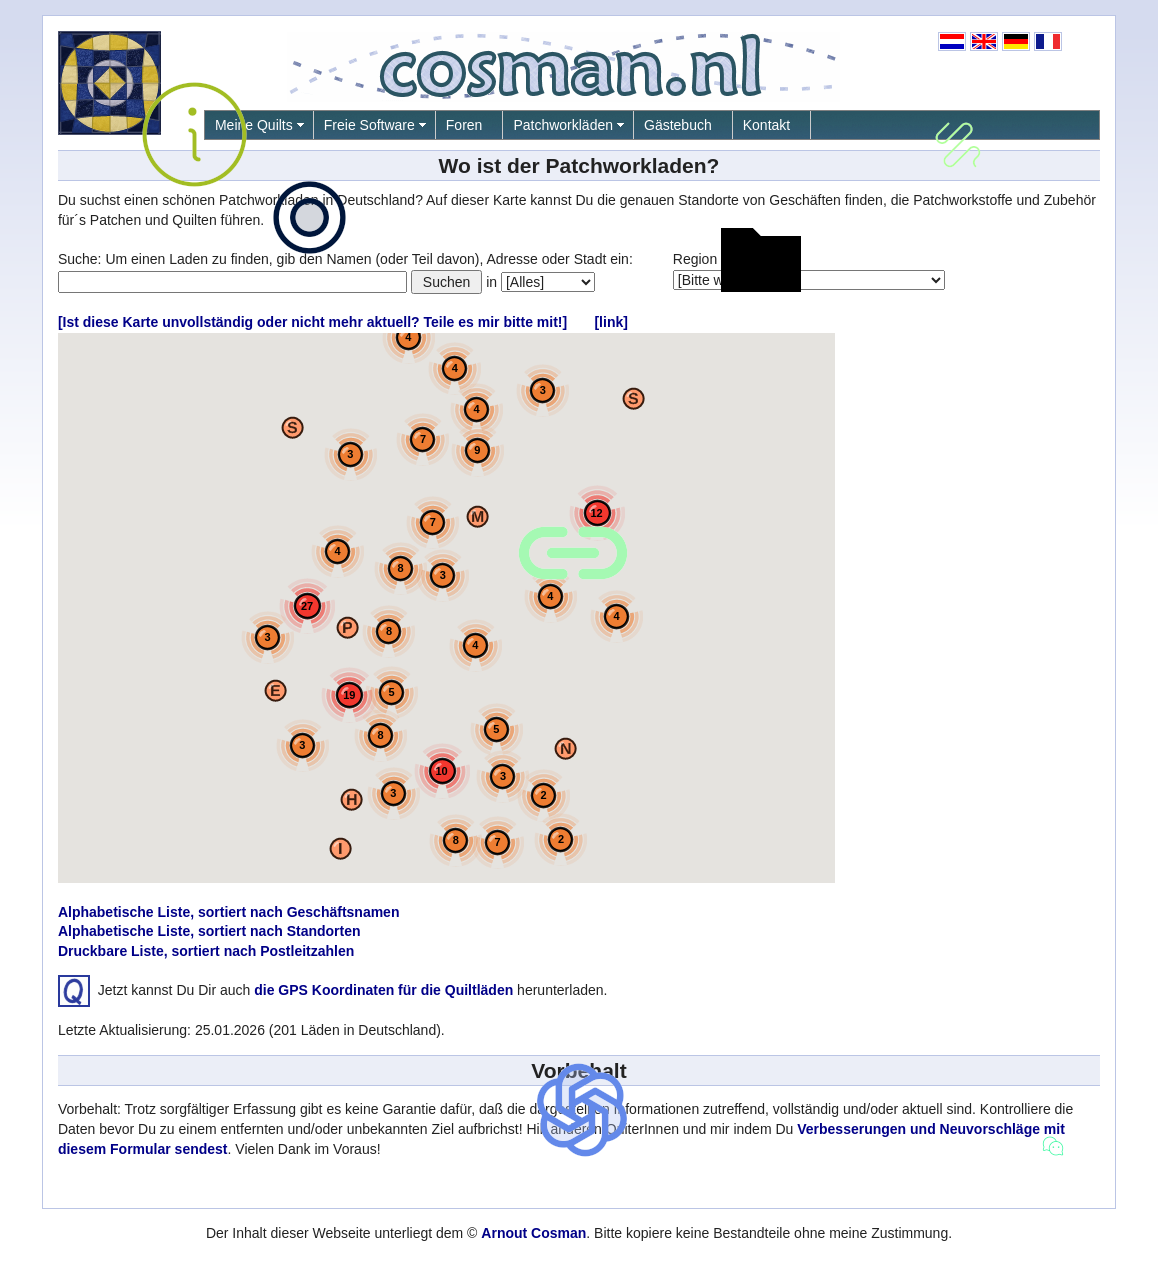 The height and width of the screenshot is (1277, 1158). What do you see at coordinates (573, 553) in the screenshot?
I see `copy link to clipboard` at bounding box center [573, 553].